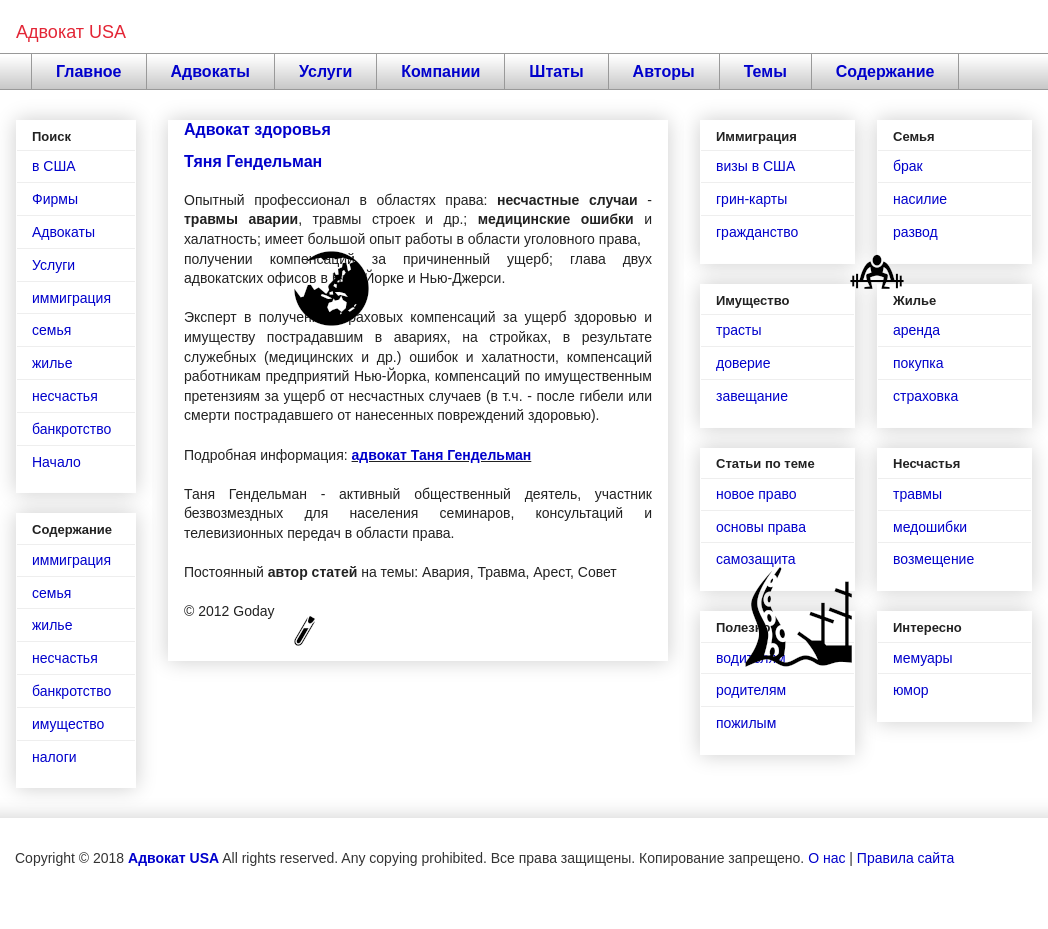  I want to click on collect or store a potion item, so click(304, 631).